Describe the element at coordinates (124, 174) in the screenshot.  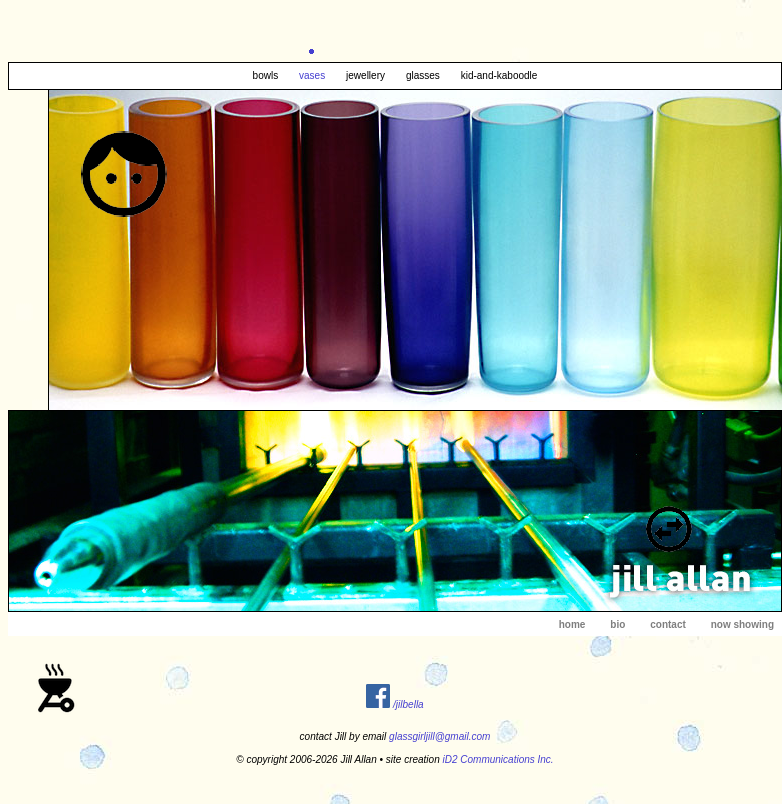
I see `access your profile or account settings` at that location.